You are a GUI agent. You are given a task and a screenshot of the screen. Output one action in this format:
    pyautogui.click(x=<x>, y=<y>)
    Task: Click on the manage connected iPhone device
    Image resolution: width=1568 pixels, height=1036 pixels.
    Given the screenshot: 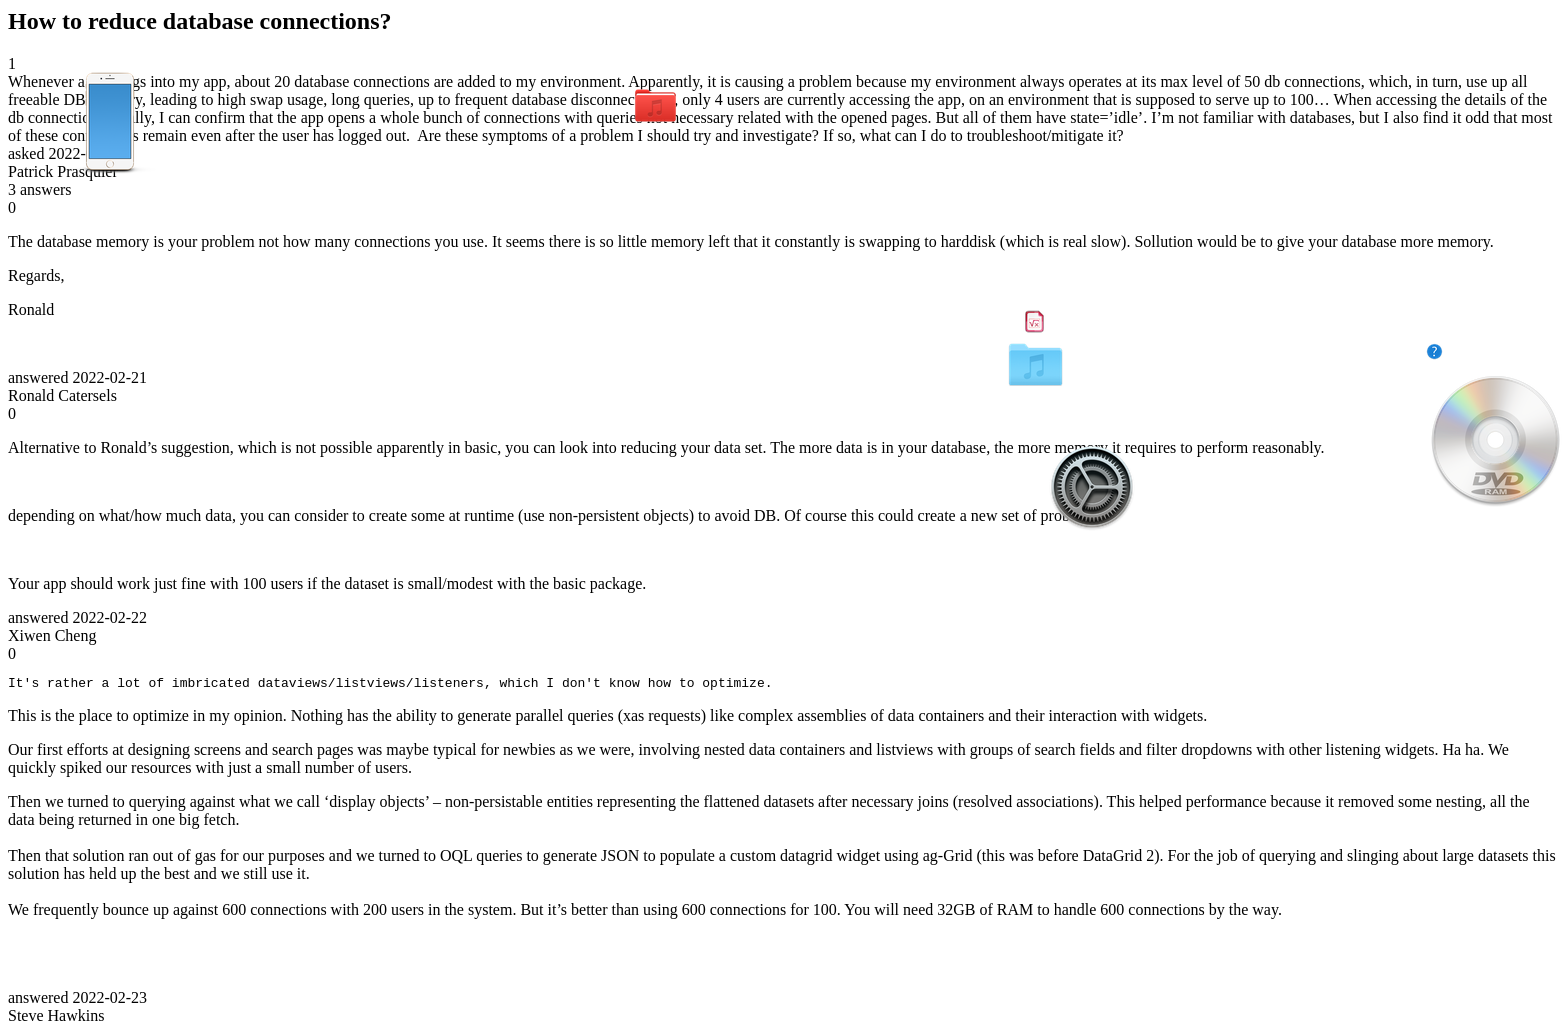 What is the action you would take?
    pyautogui.click(x=110, y=123)
    